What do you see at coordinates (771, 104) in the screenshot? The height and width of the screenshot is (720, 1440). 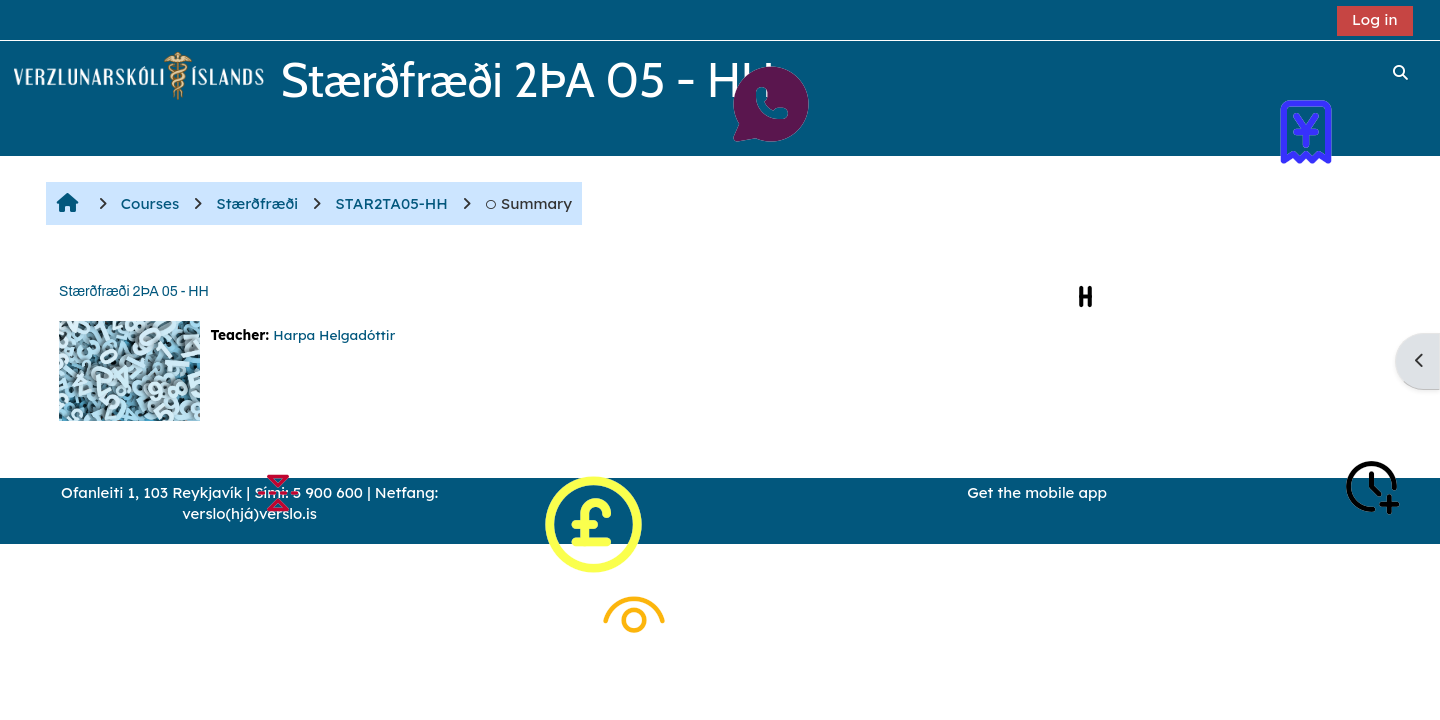 I see `open WhatsApp messaging` at bounding box center [771, 104].